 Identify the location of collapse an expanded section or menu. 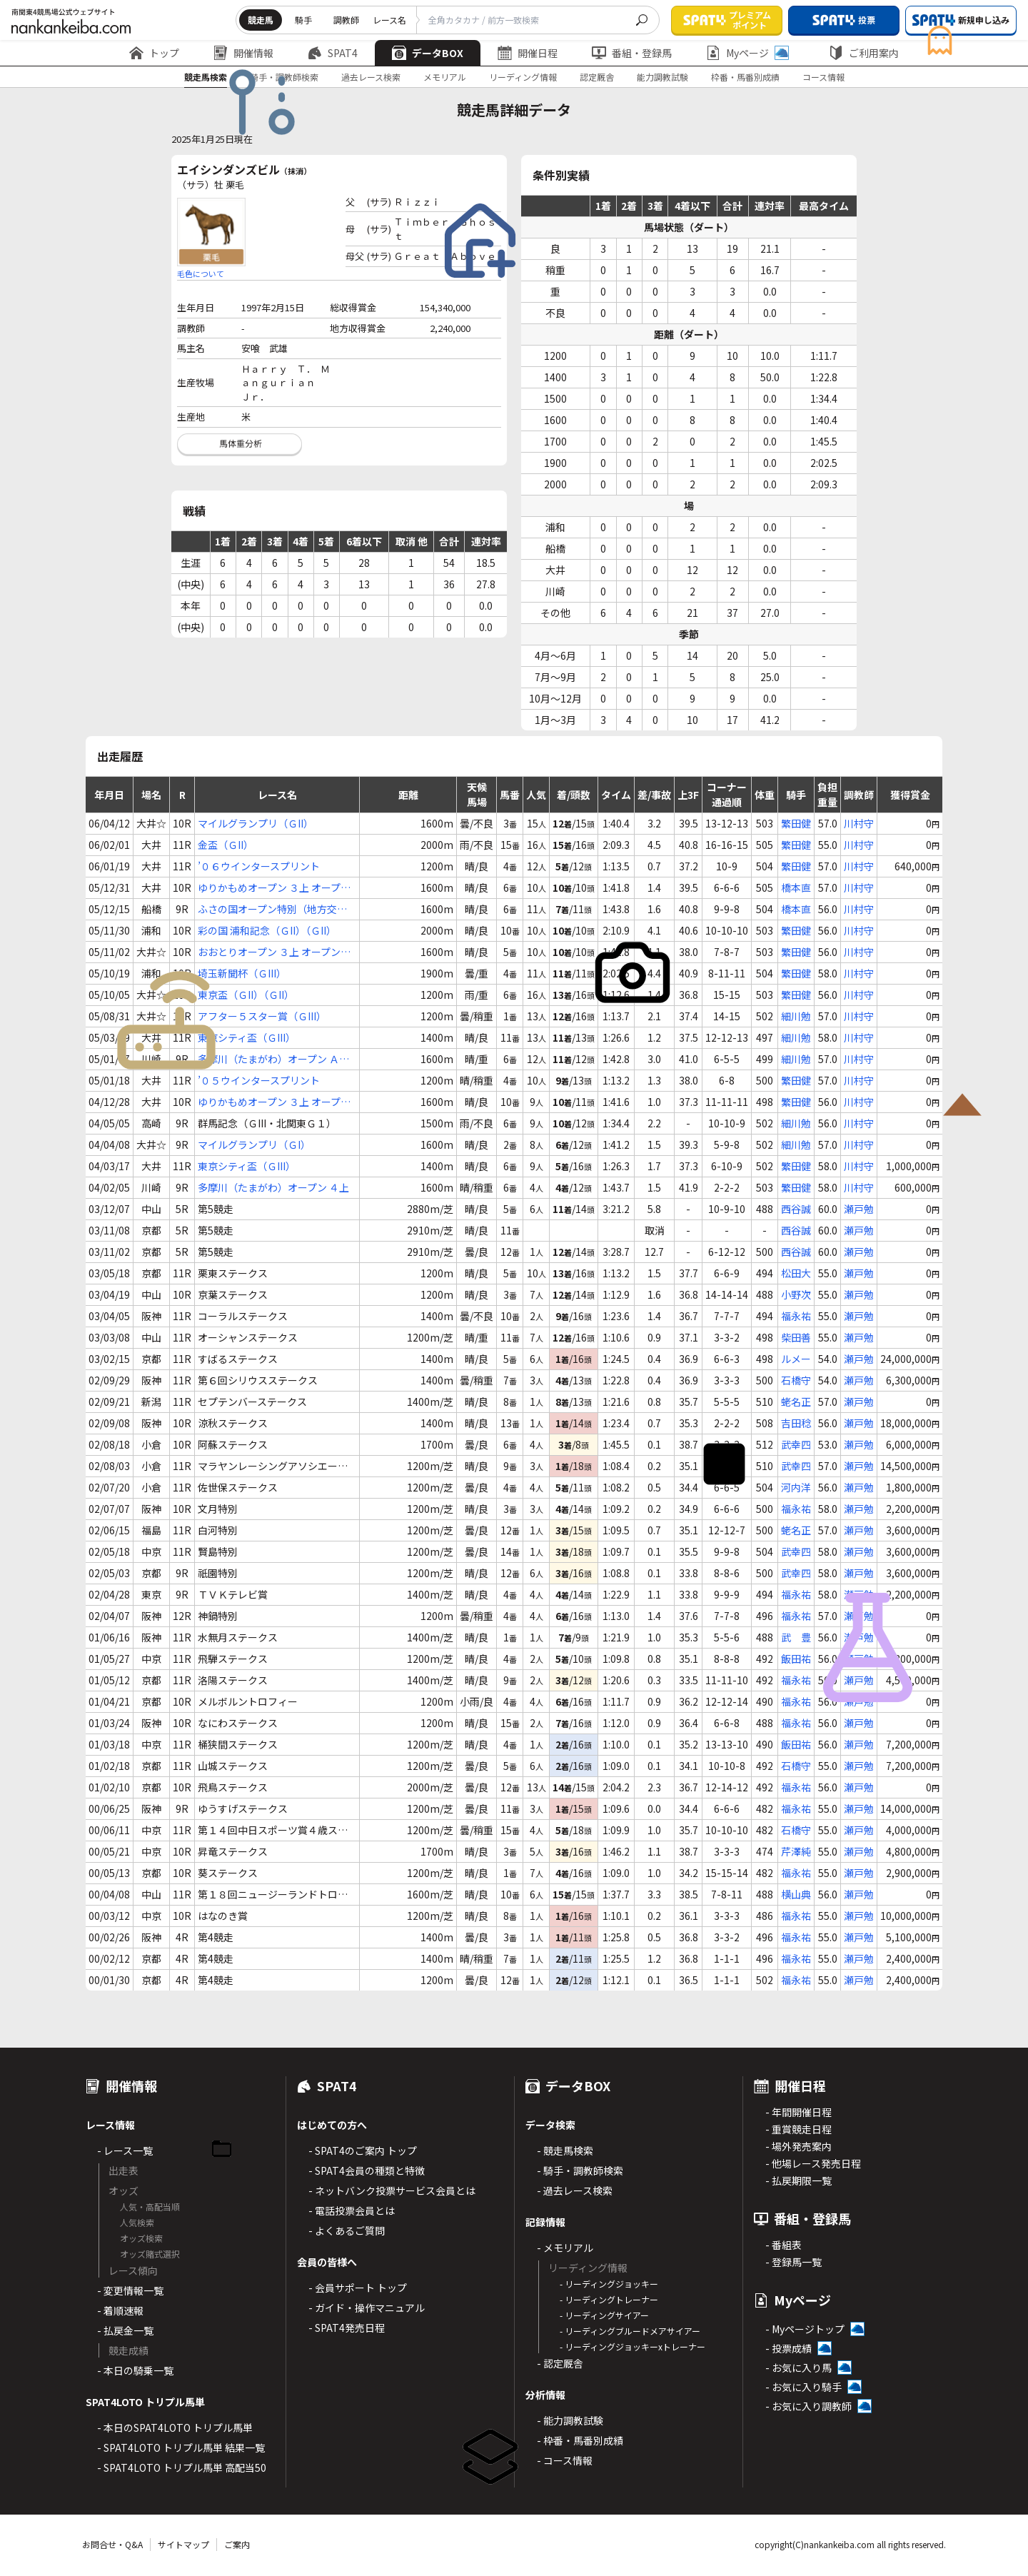
(962, 1105).